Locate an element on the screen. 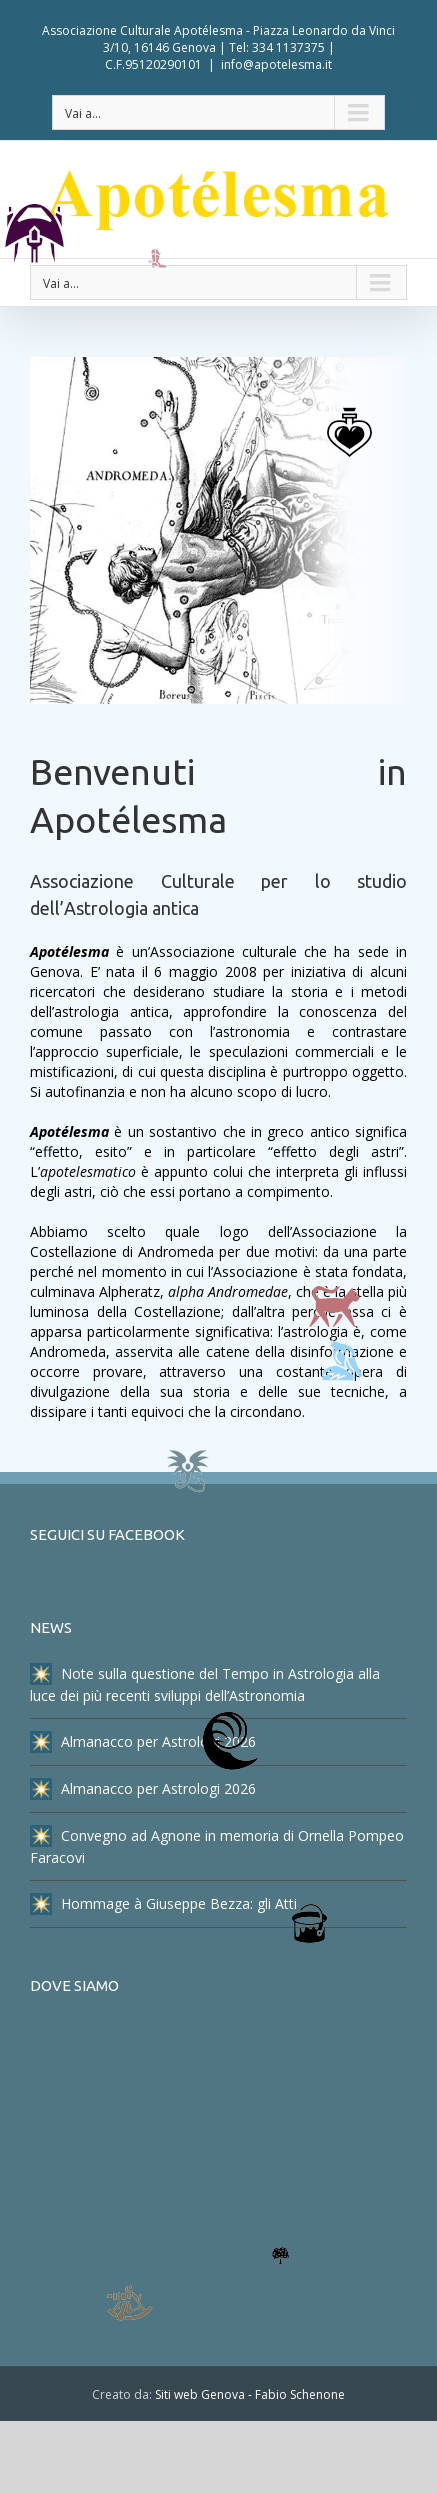  select harpy creature in game is located at coordinates (188, 1471).